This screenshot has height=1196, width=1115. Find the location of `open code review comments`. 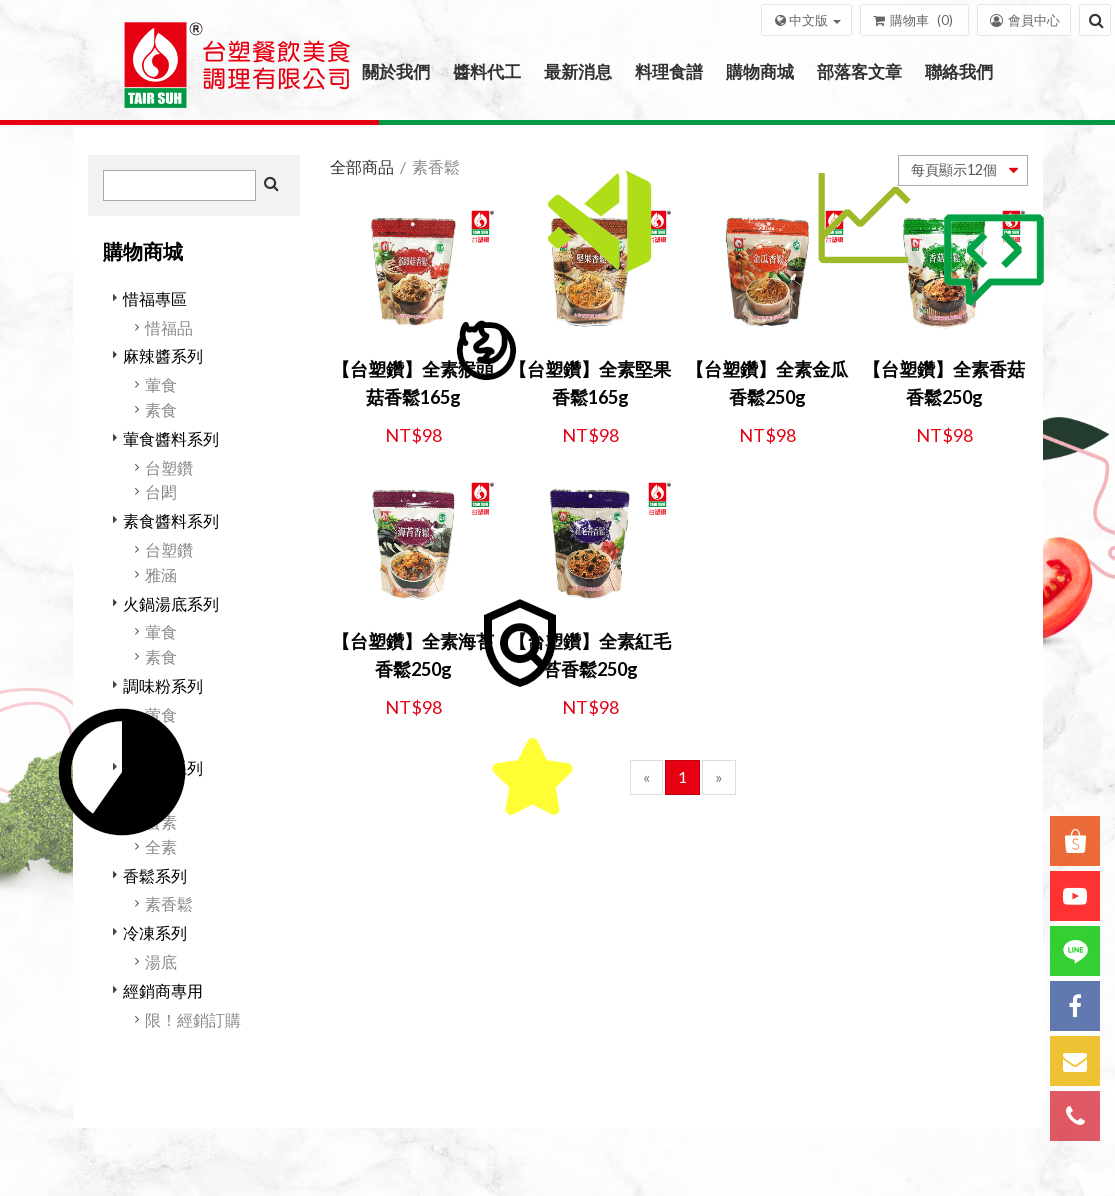

open code review comments is located at coordinates (994, 257).